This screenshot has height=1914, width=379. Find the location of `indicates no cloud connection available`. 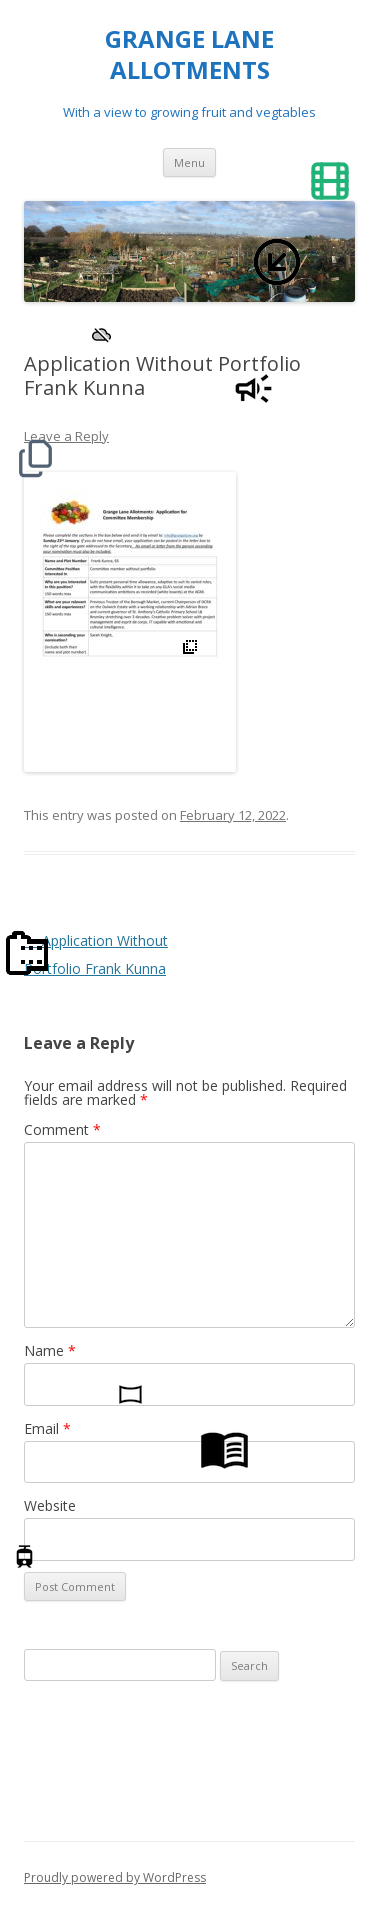

indicates no cloud connection available is located at coordinates (101, 334).